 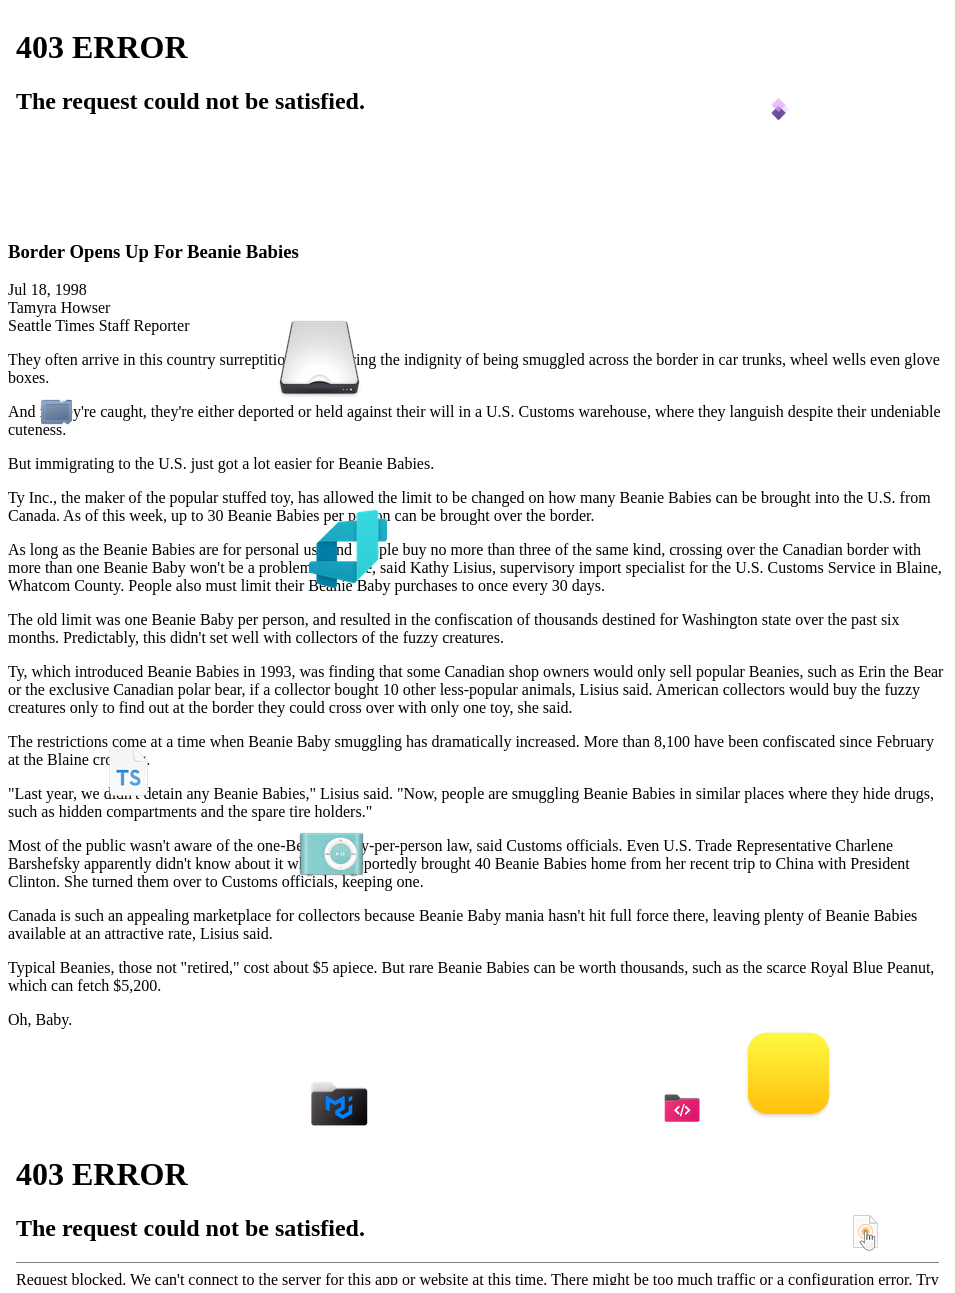 I want to click on open folder containing Material UI project files, so click(x=339, y=1105).